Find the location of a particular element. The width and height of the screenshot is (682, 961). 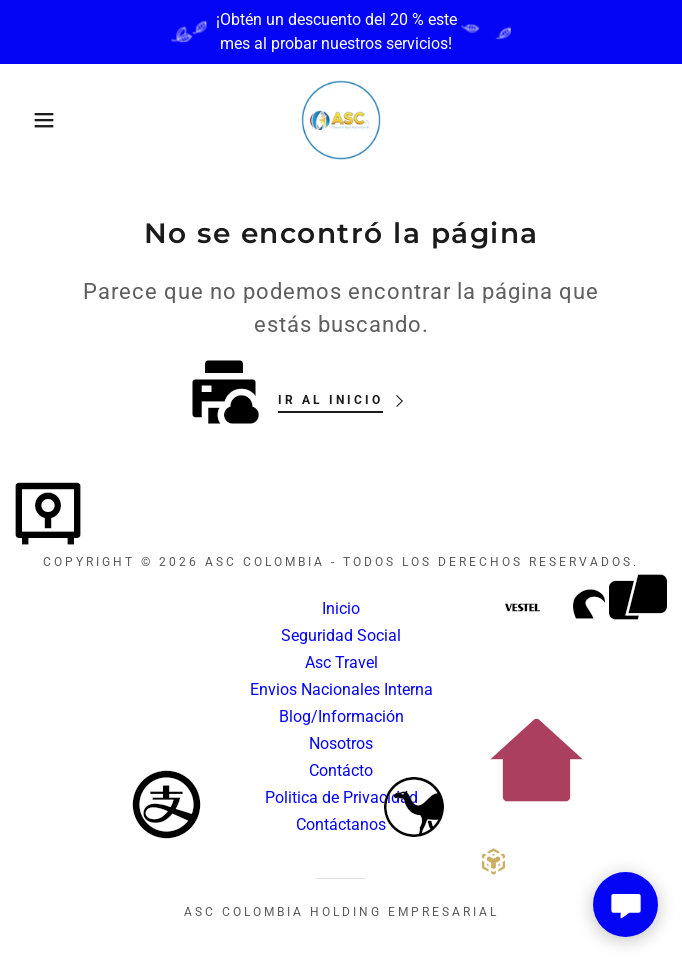

pay with alipay is located at coordinates (166, 804).